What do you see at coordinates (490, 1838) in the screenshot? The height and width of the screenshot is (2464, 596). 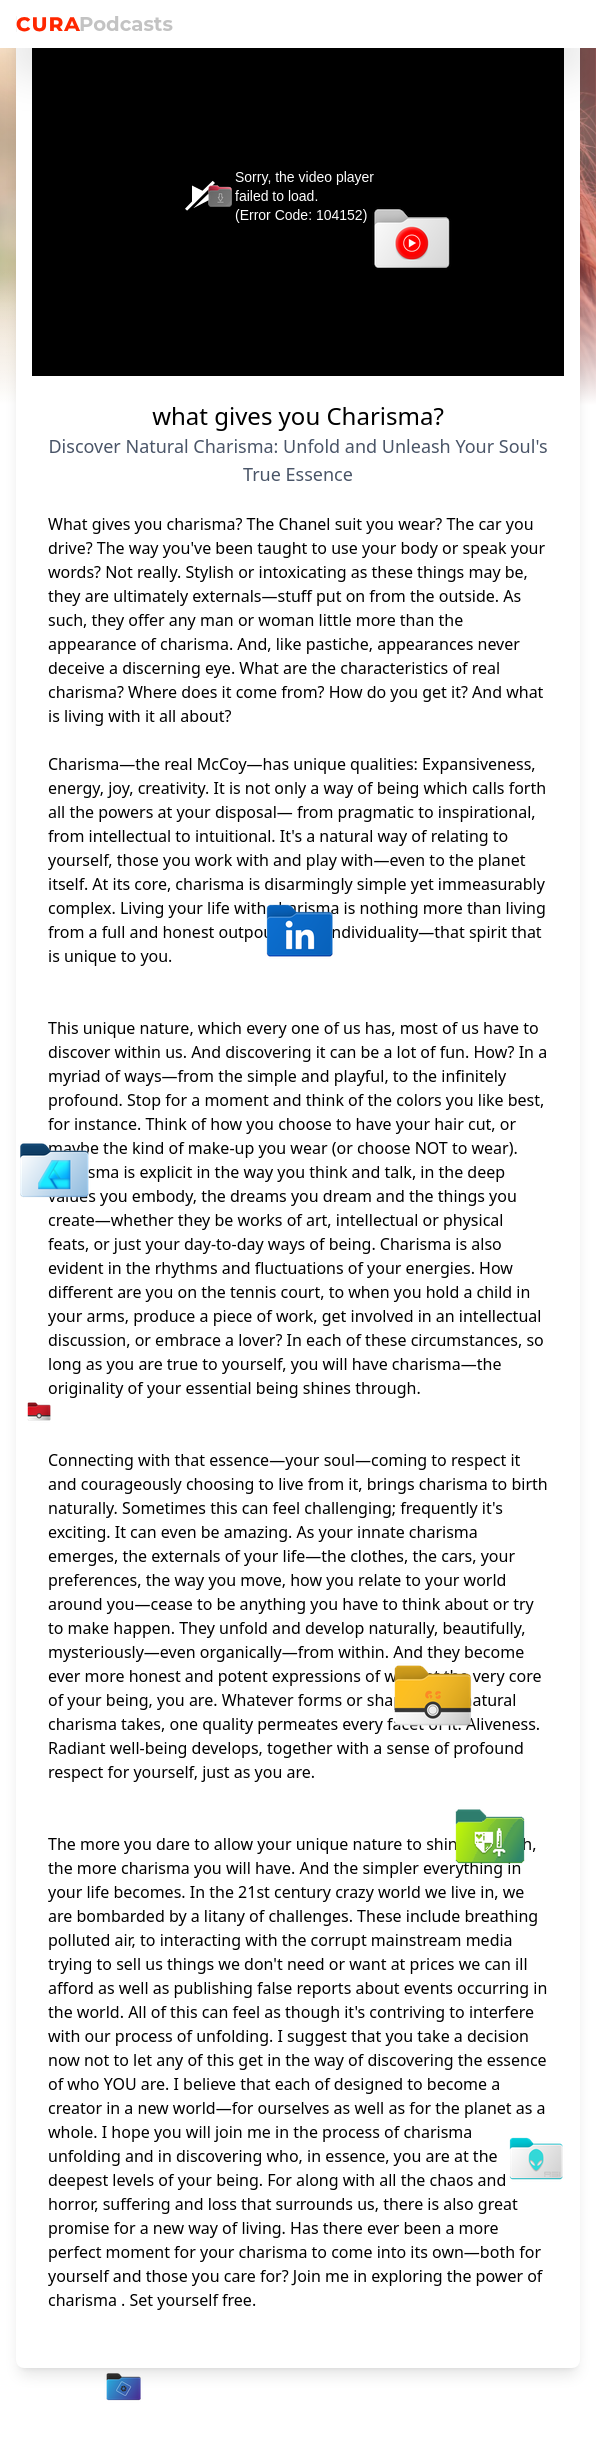 I see `open game development projects folder` at bounding box center [490, 1838].